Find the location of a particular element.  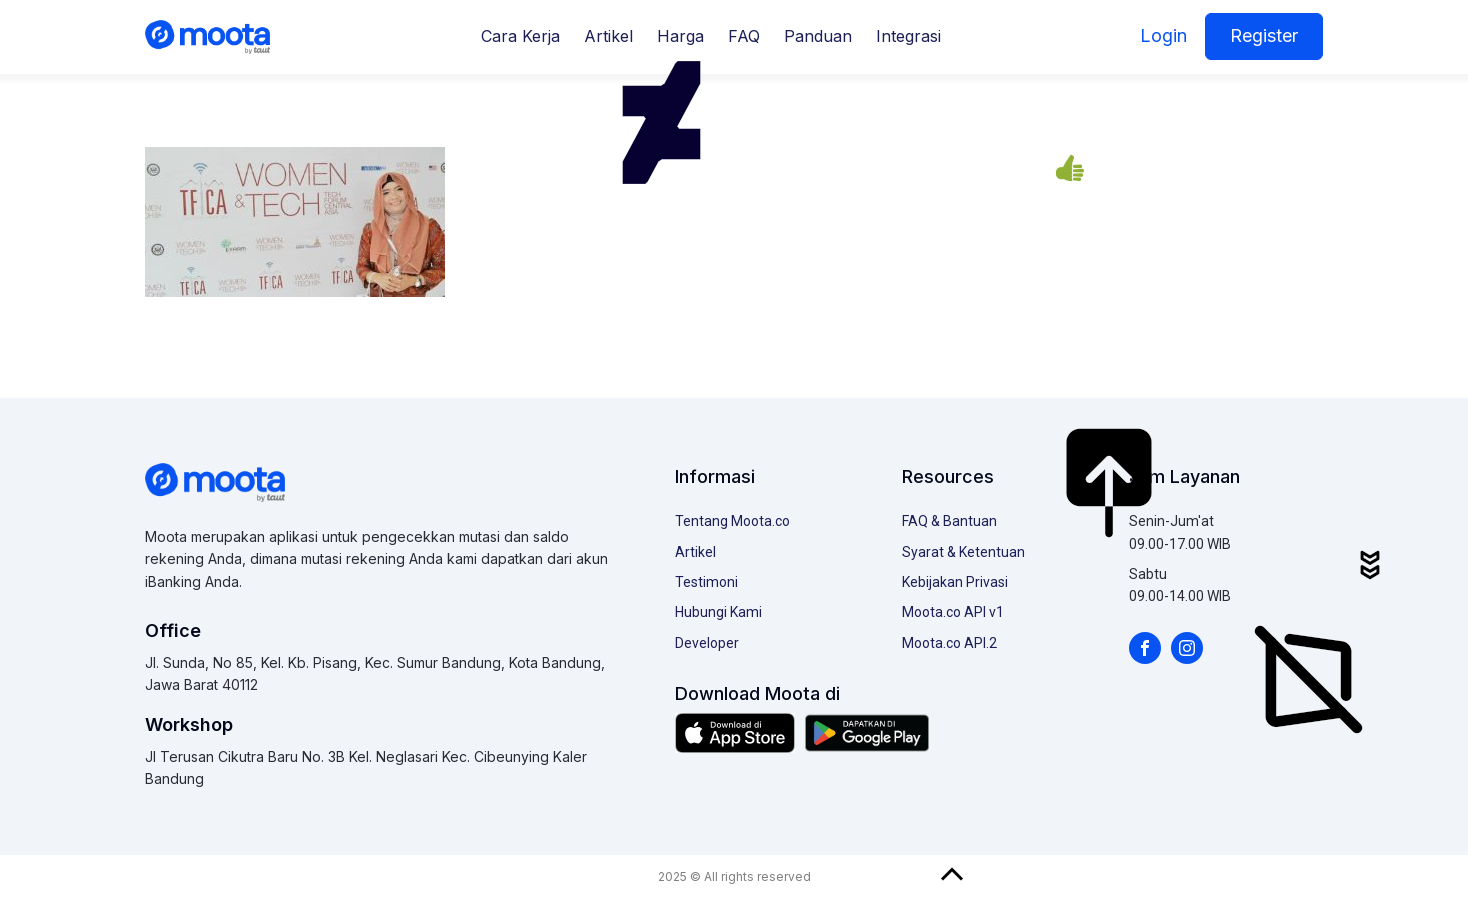

deviantart logo is located at coordinates (661, 122).